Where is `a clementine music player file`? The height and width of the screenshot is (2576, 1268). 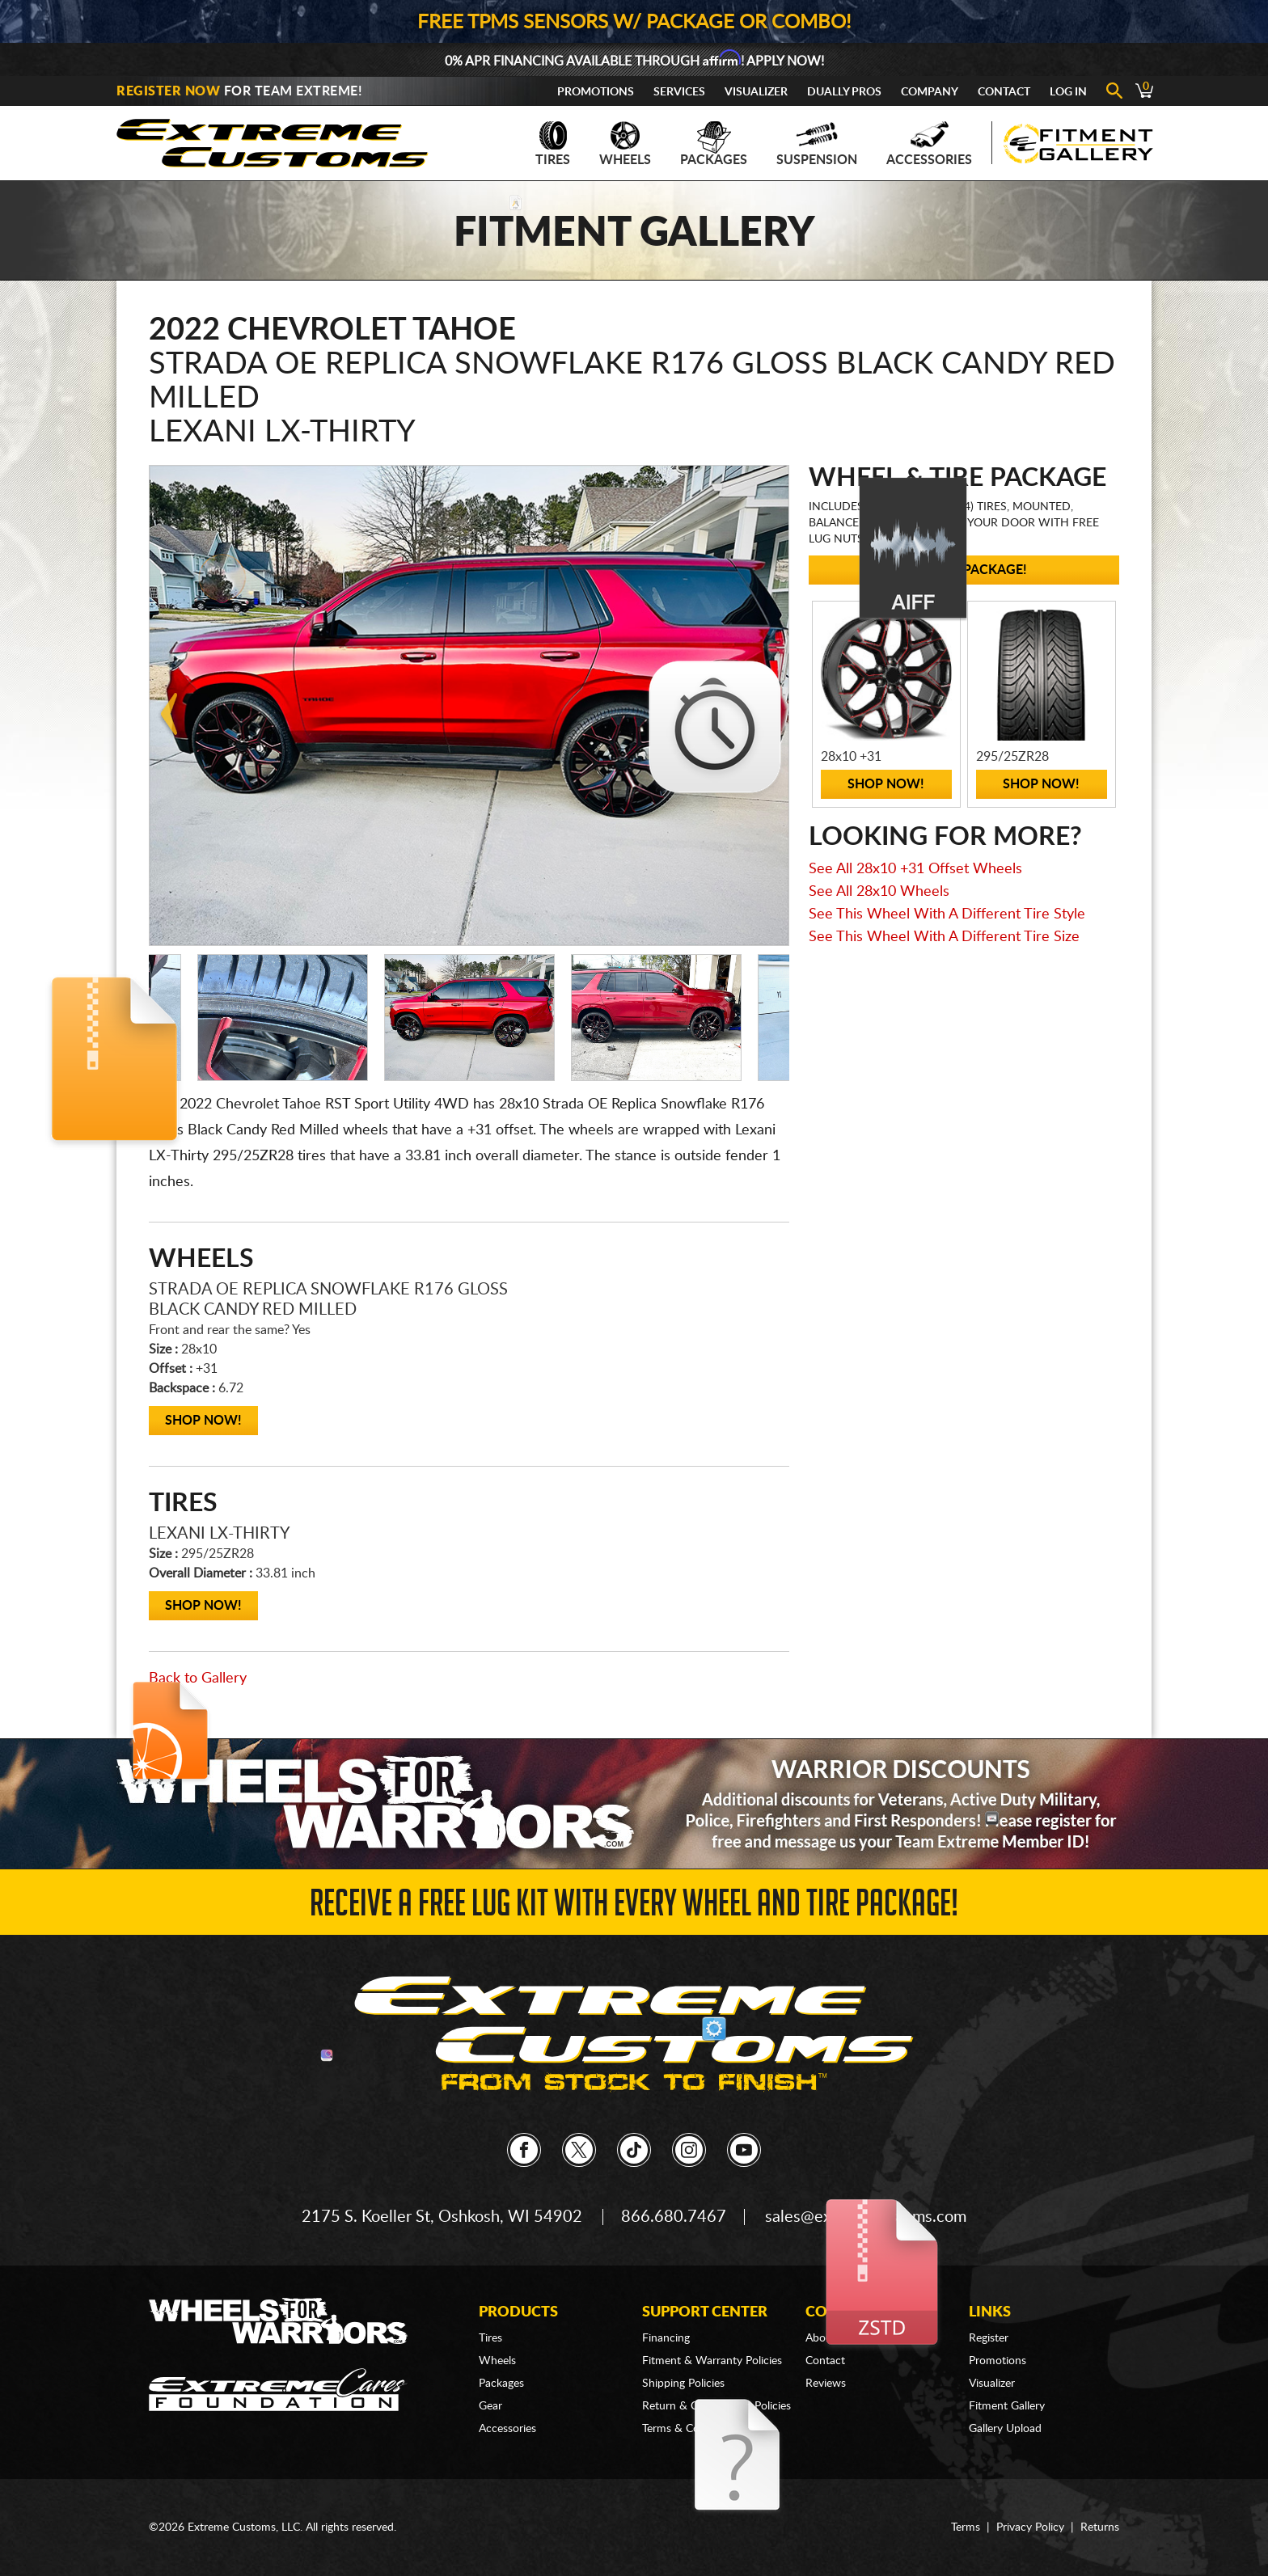 a clementine music player file is located at coordinates (170, 1732).